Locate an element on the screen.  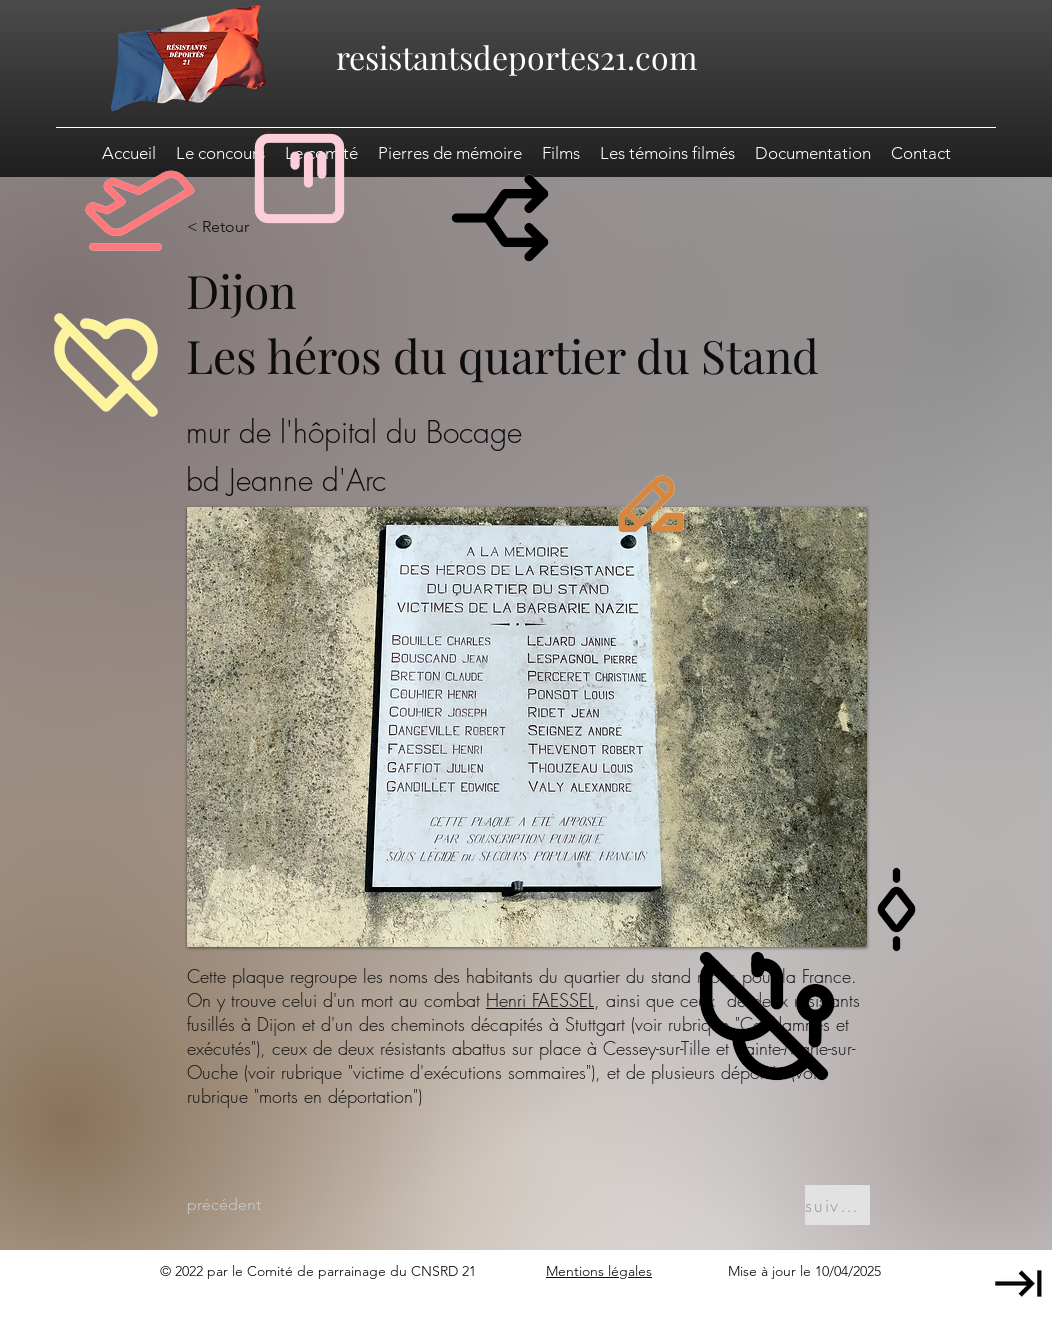
remove from favorites is located at coordinates (106, 365).